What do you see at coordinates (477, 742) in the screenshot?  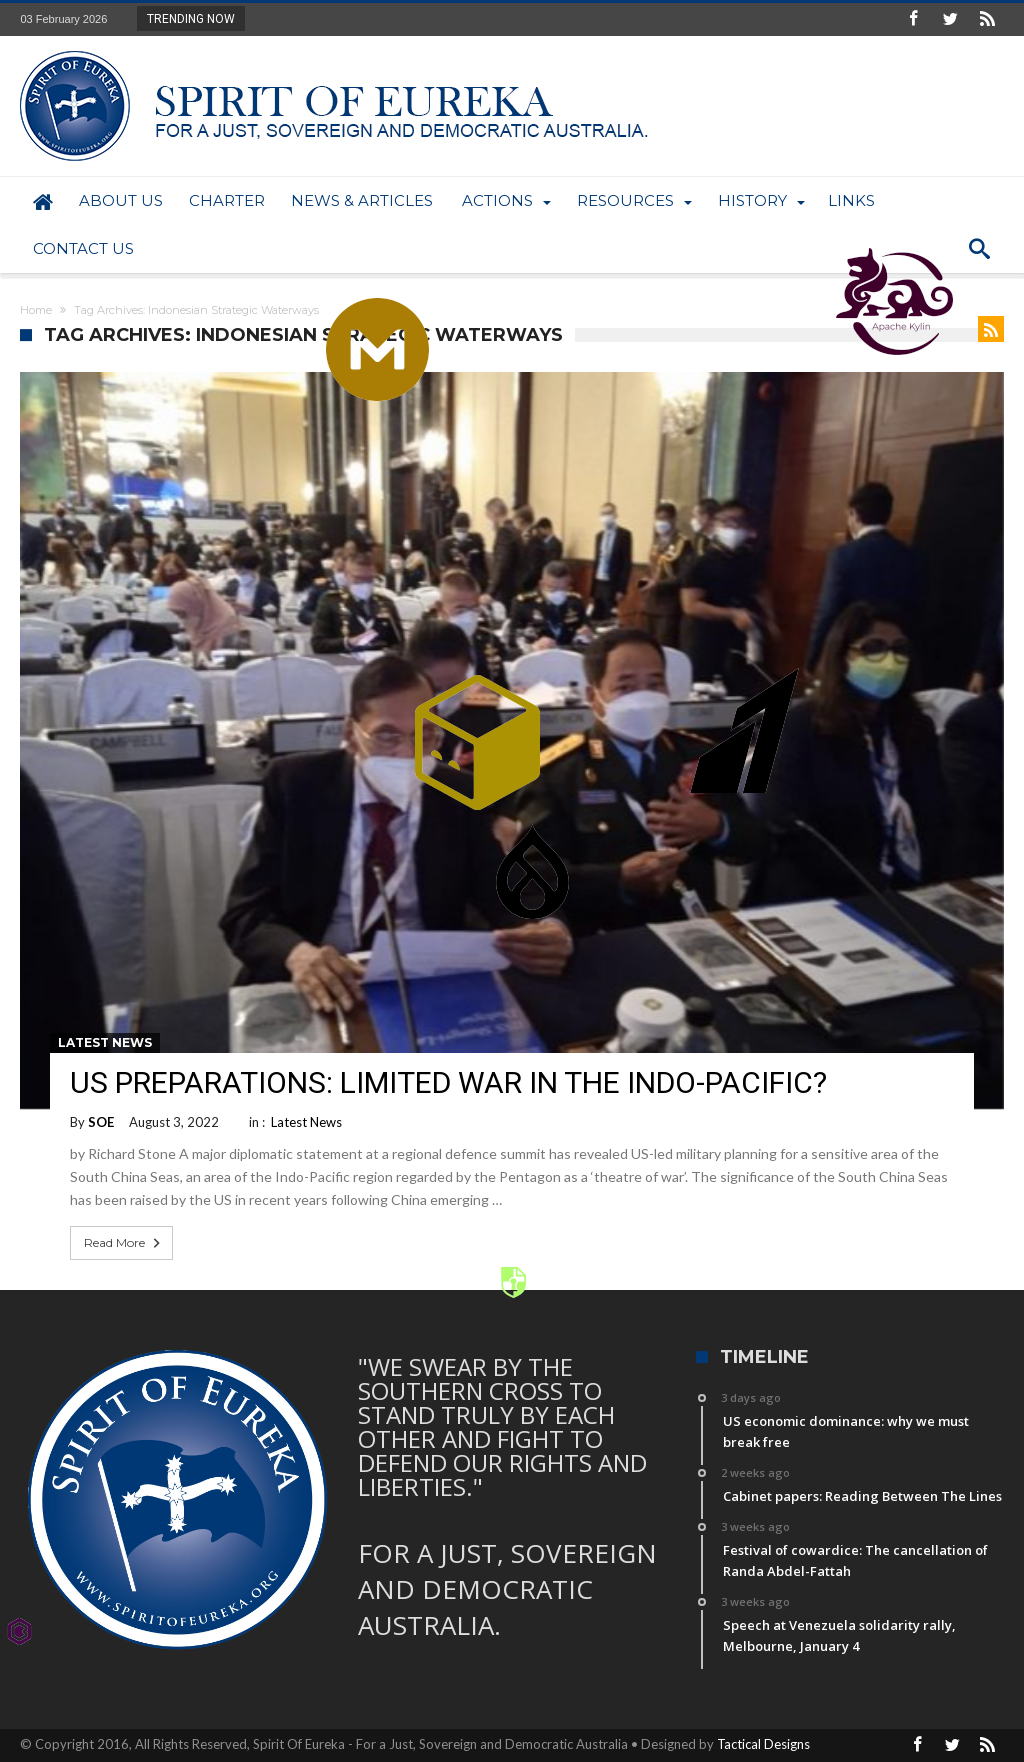 I see `opentofu infrastructure as code platform` at bounding box center [477, 742].